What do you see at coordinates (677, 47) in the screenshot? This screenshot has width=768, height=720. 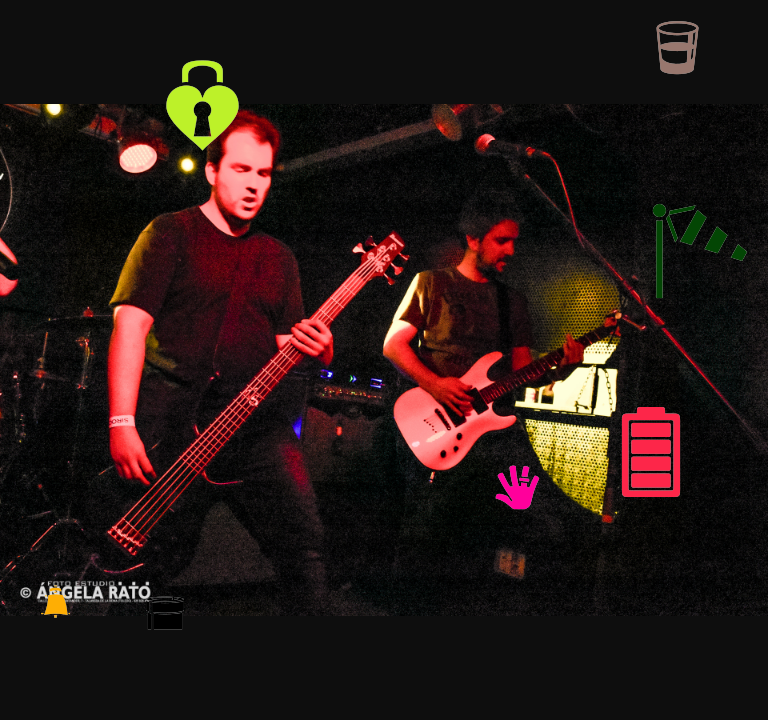 I see `indicates a shot glass or alcoholic beverage item` at bounding box center [677, 47].